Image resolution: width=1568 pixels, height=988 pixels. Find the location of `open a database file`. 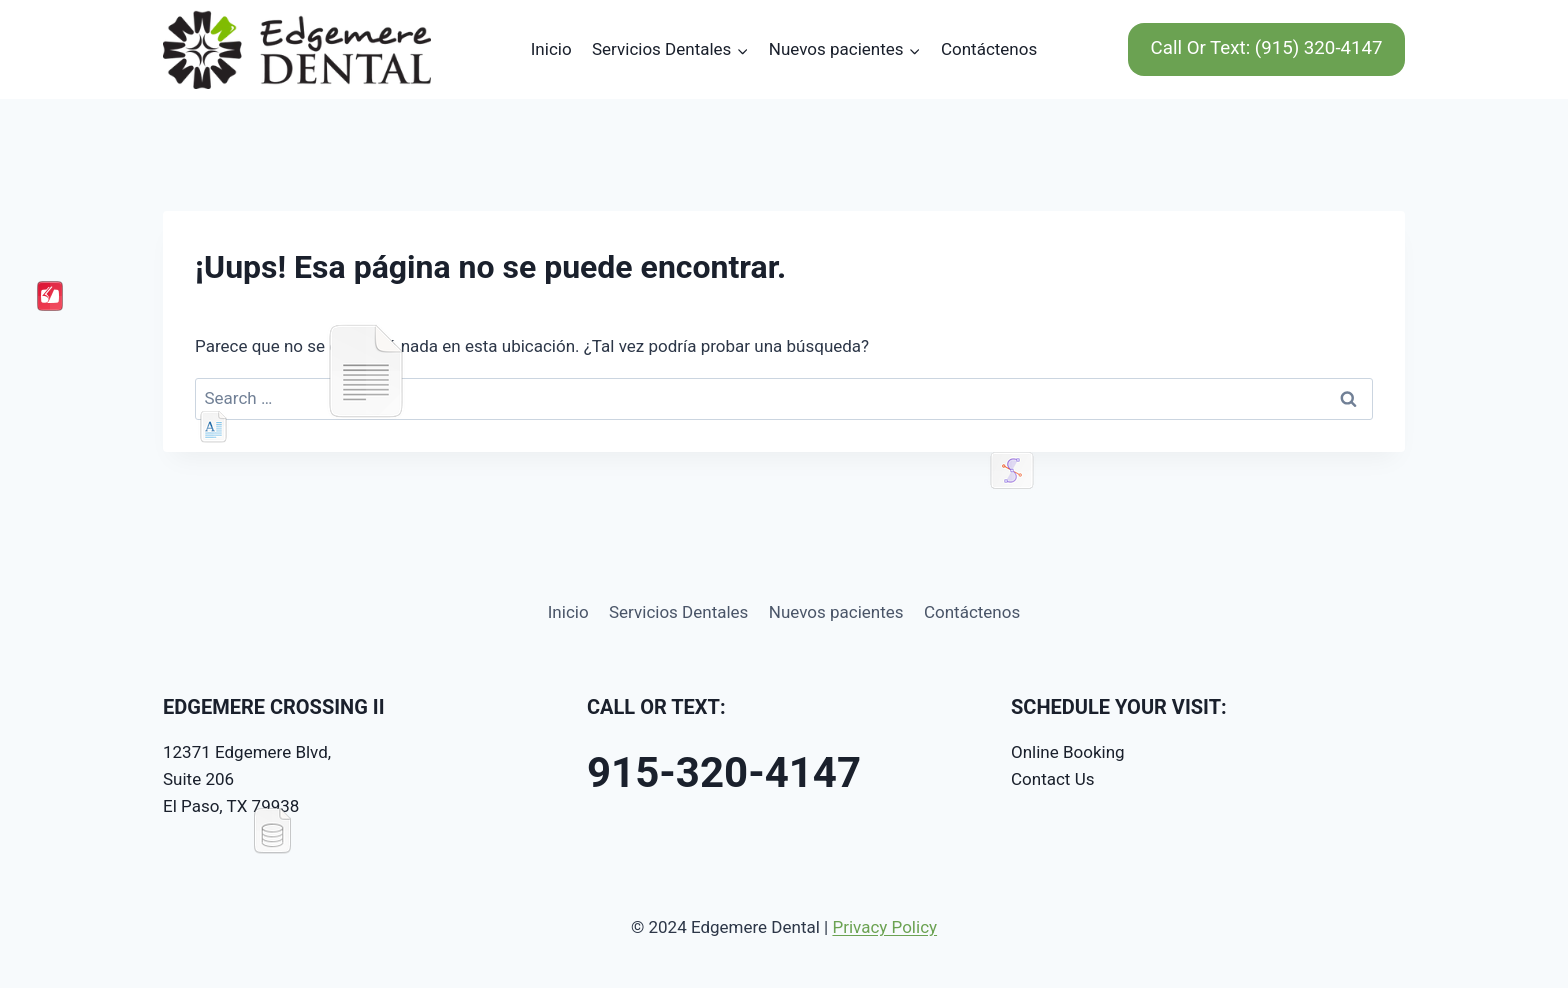

open a database file is located at coordinates (272, 830).